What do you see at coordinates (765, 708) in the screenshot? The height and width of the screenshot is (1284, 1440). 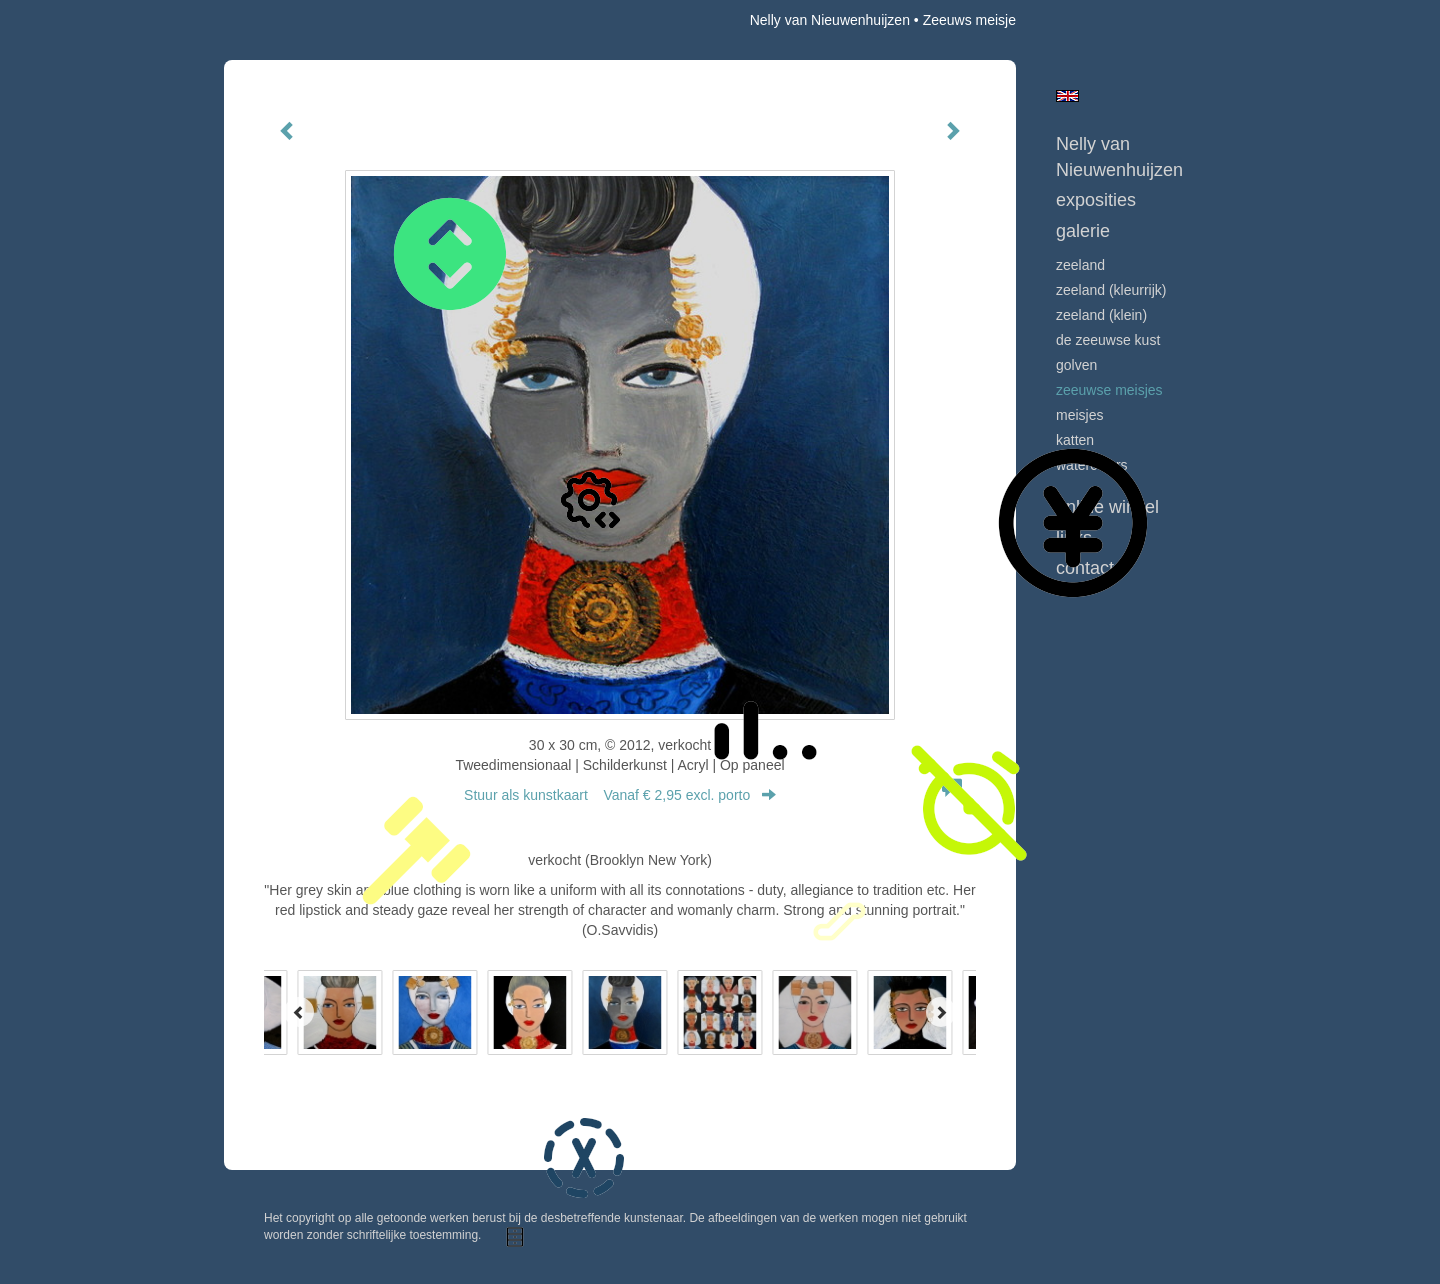 I see `indicates moderate signal strength` at bounding box center [765, 708].